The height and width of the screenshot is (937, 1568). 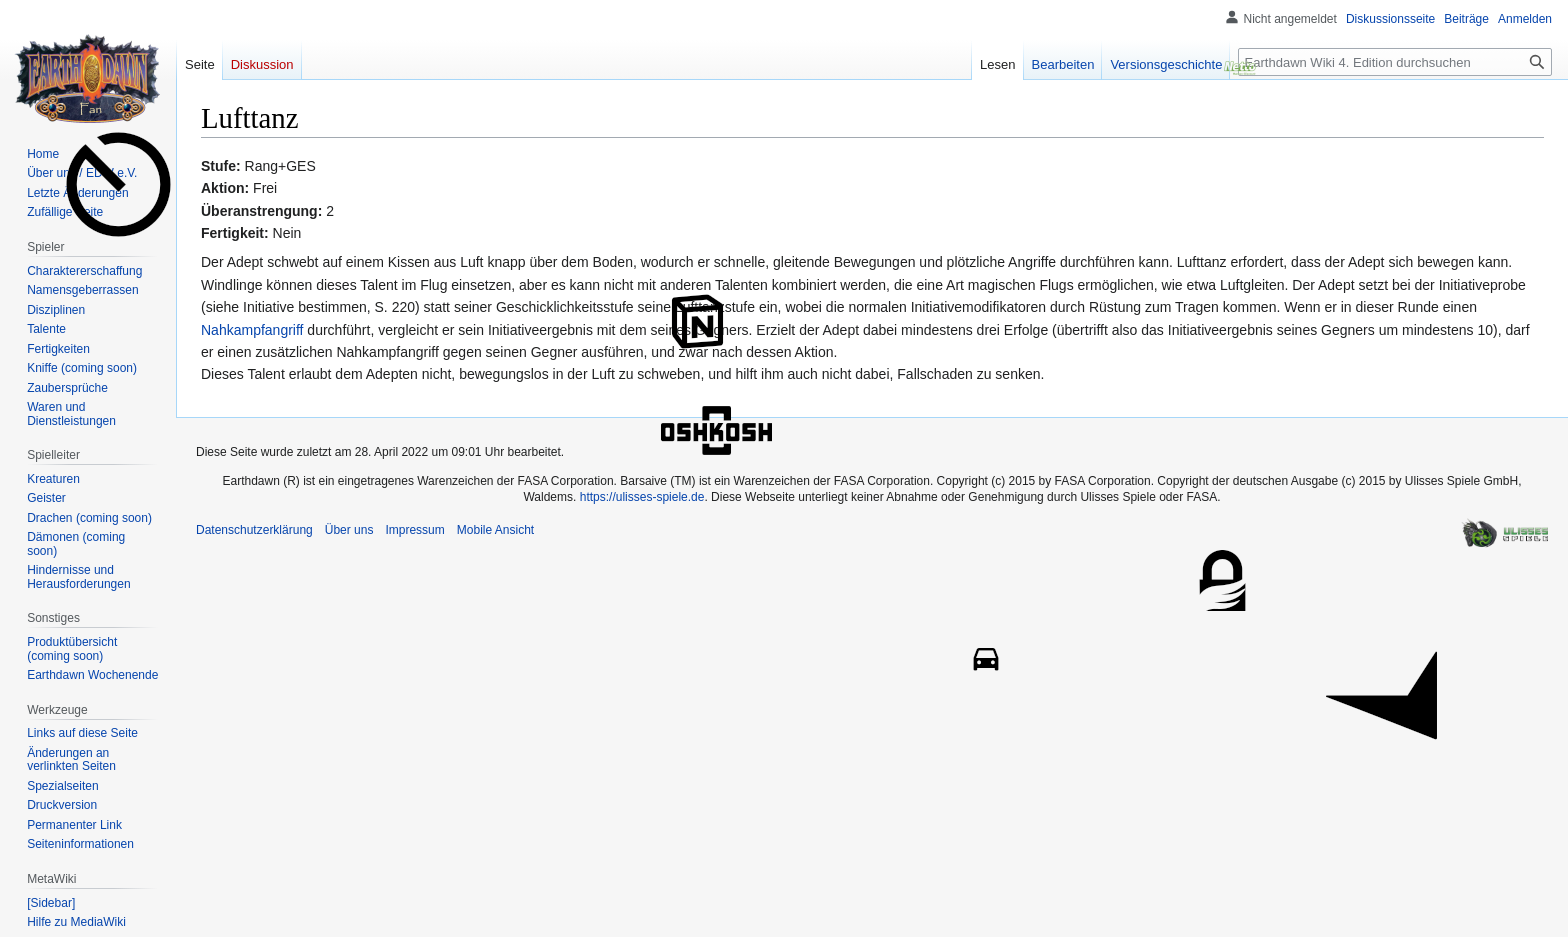 What do you see at coordinates (118, 184) in the screenshot?
I see `scan a QR code or barcode` at bounding box center [118, 184].